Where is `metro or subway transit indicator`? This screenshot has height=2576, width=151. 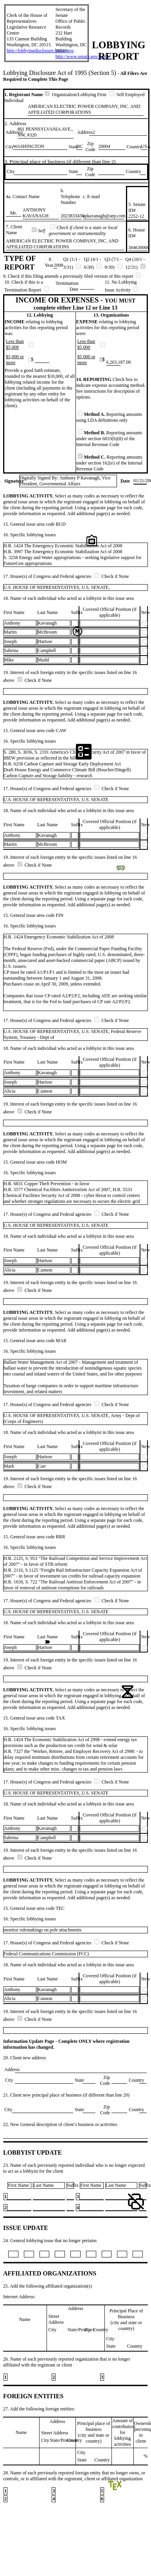 metro or subway transit indicator is located at coordinates (77, 631).